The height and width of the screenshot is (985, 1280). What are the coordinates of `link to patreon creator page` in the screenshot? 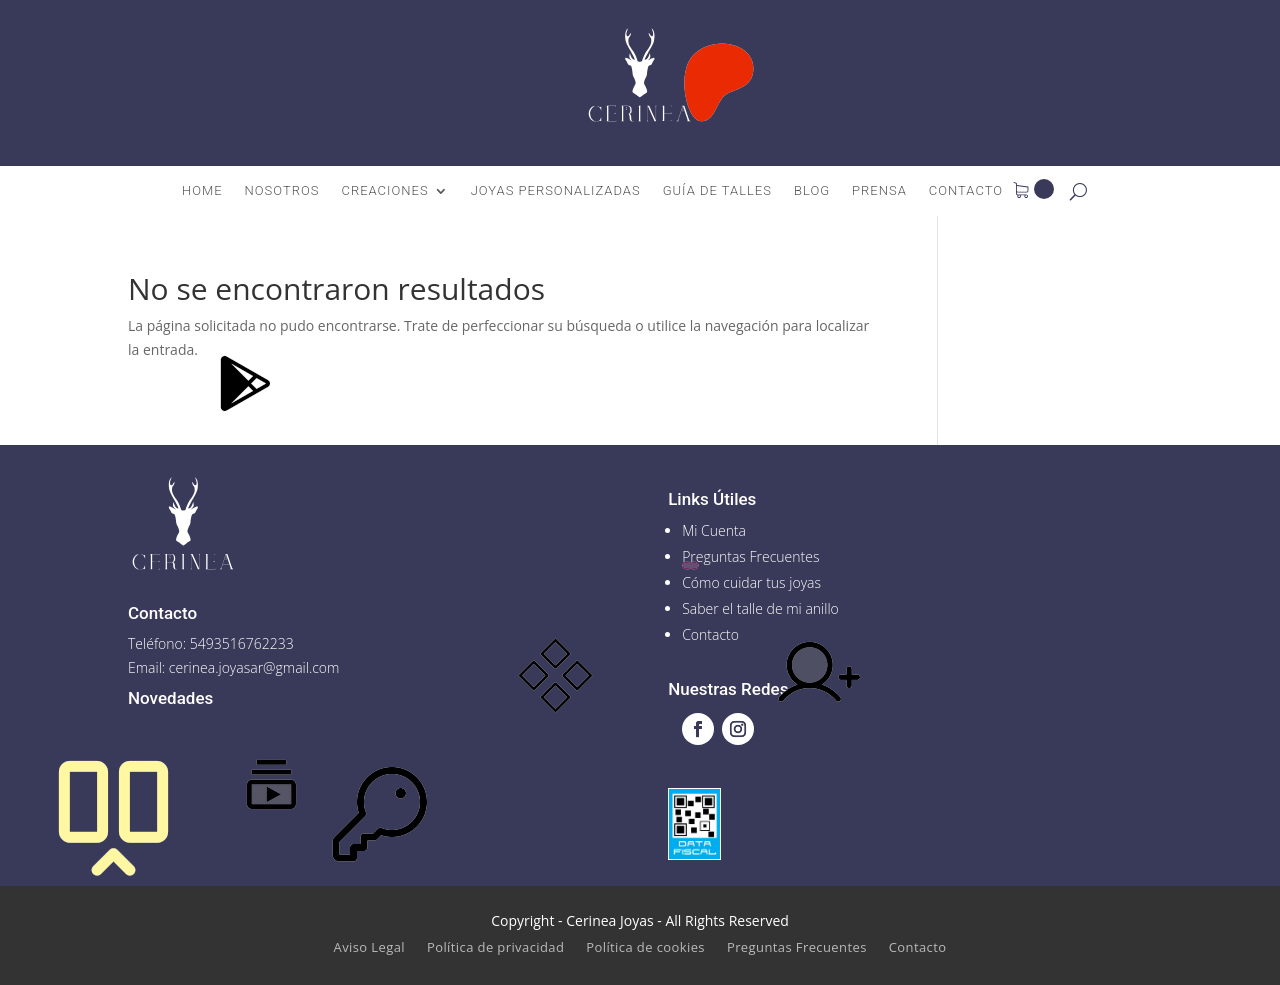 It's located at (716, 81).